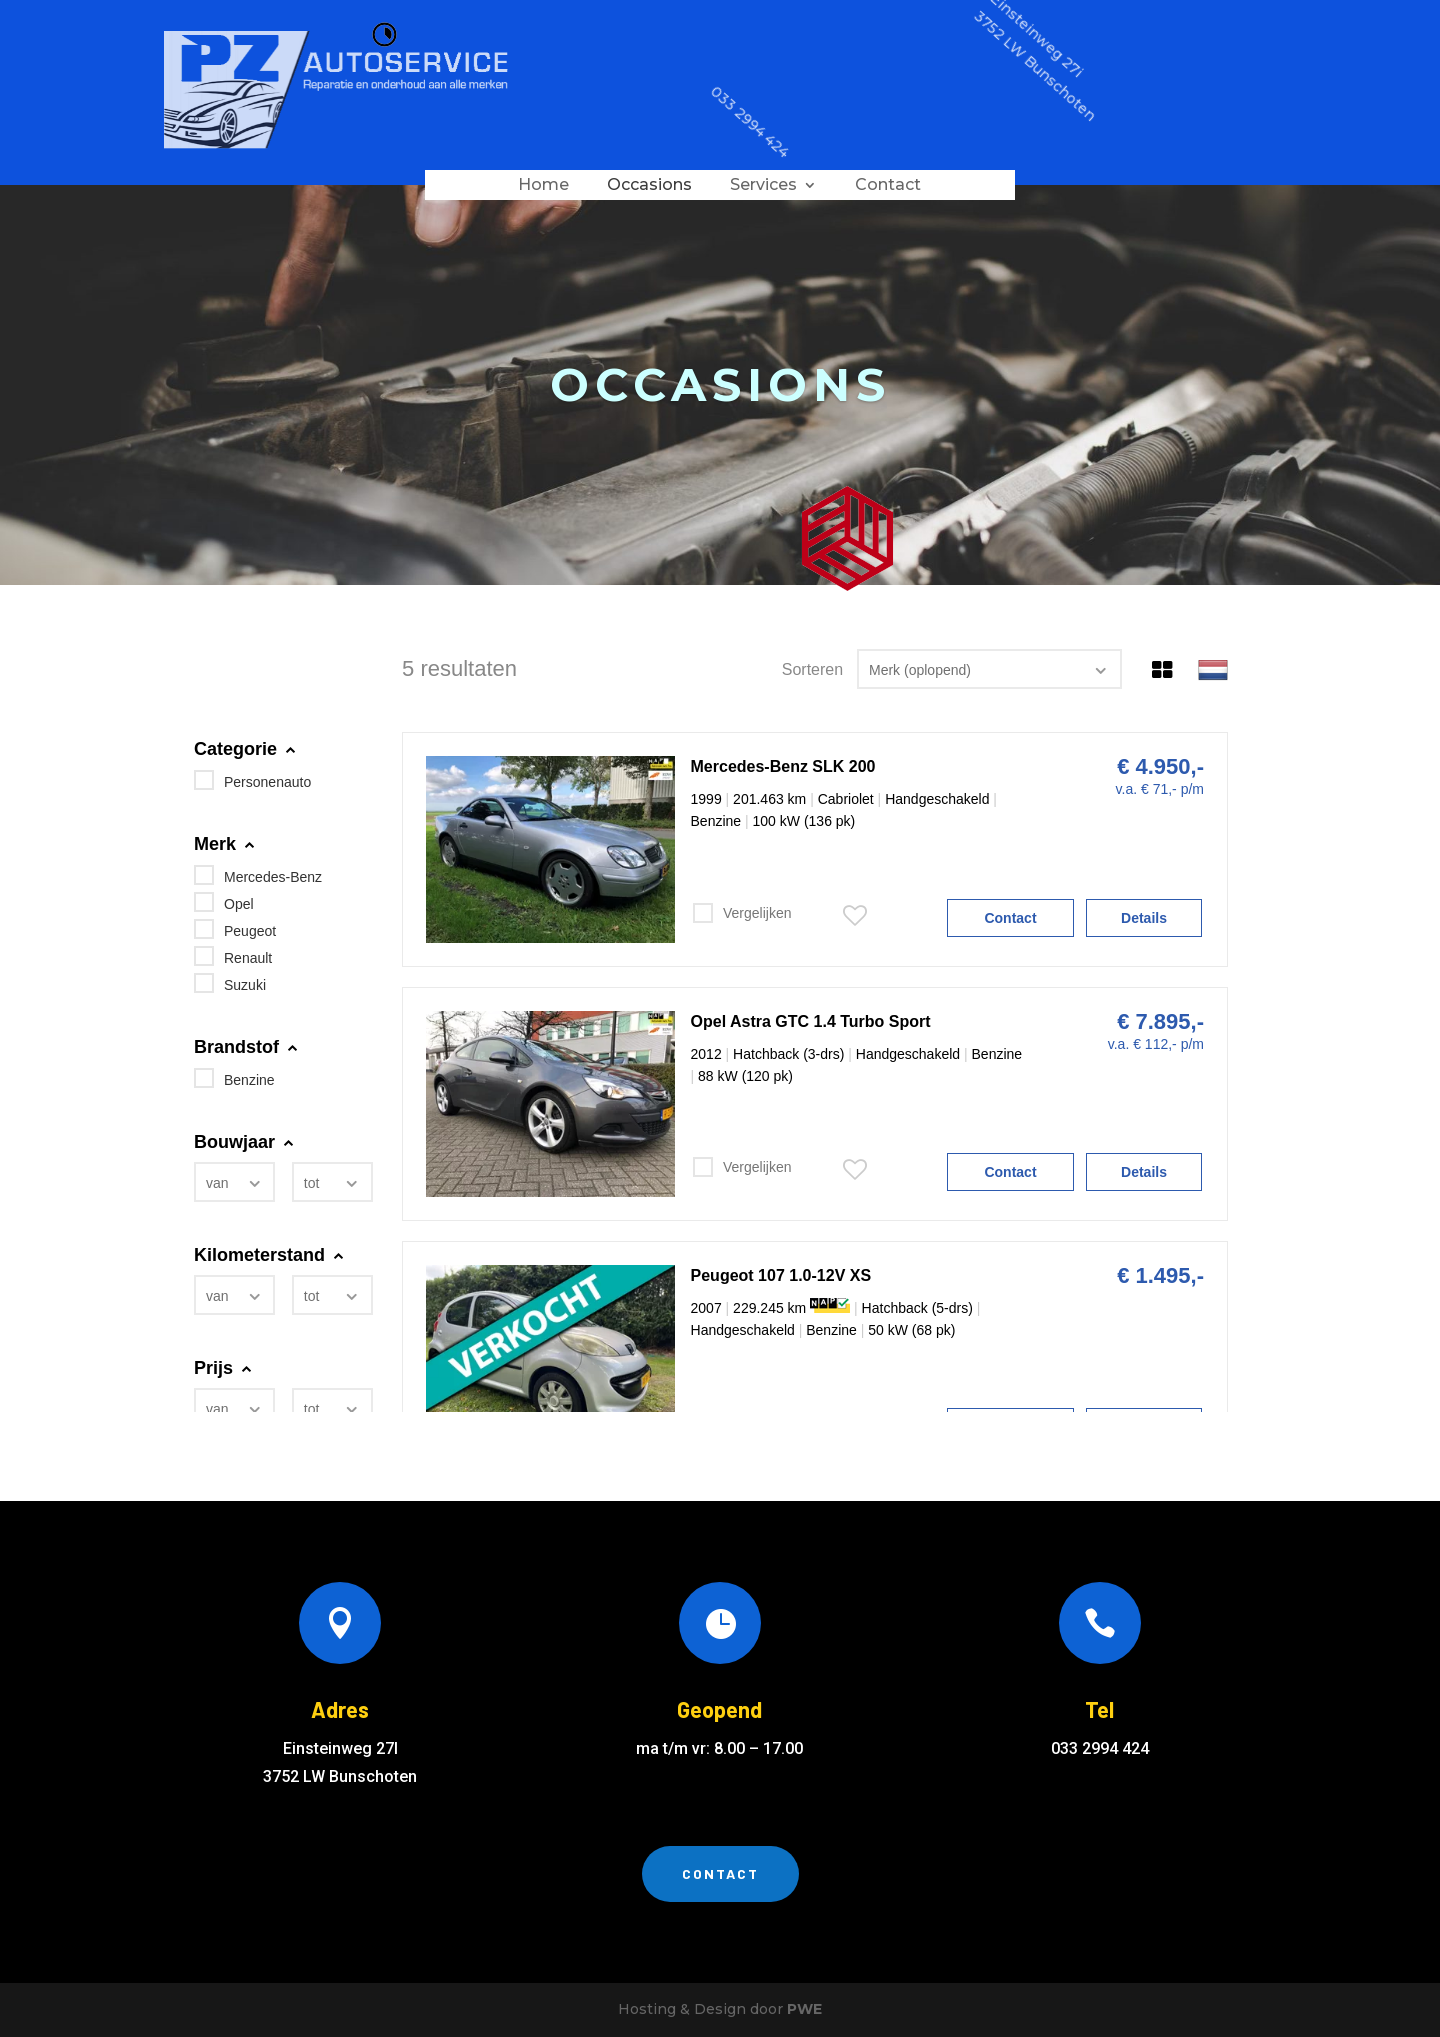 This screenshot has height=2037, width=1440. I want to click on indicates progress at approximately 25% completion, so click(384, 34).